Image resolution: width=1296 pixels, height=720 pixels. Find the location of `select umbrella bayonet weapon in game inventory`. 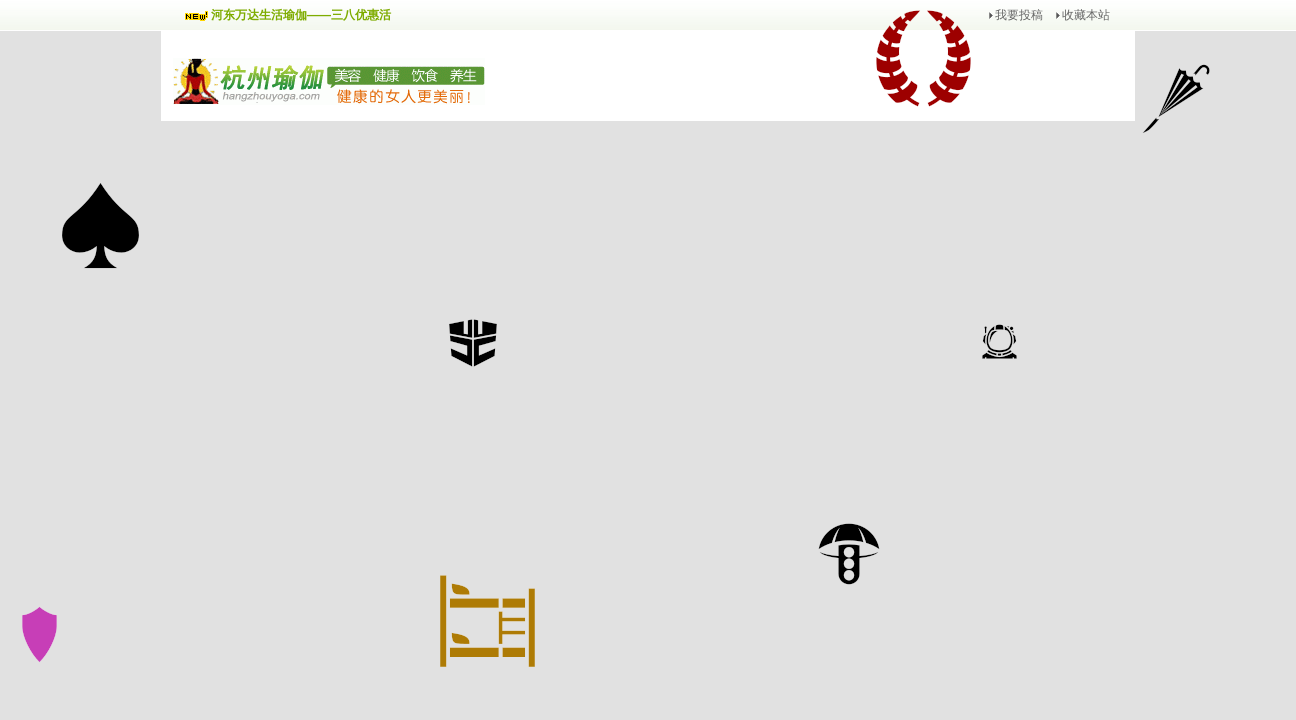

select umbrella bayonet weapon in game inventory is located at coordinates (1175, 99).